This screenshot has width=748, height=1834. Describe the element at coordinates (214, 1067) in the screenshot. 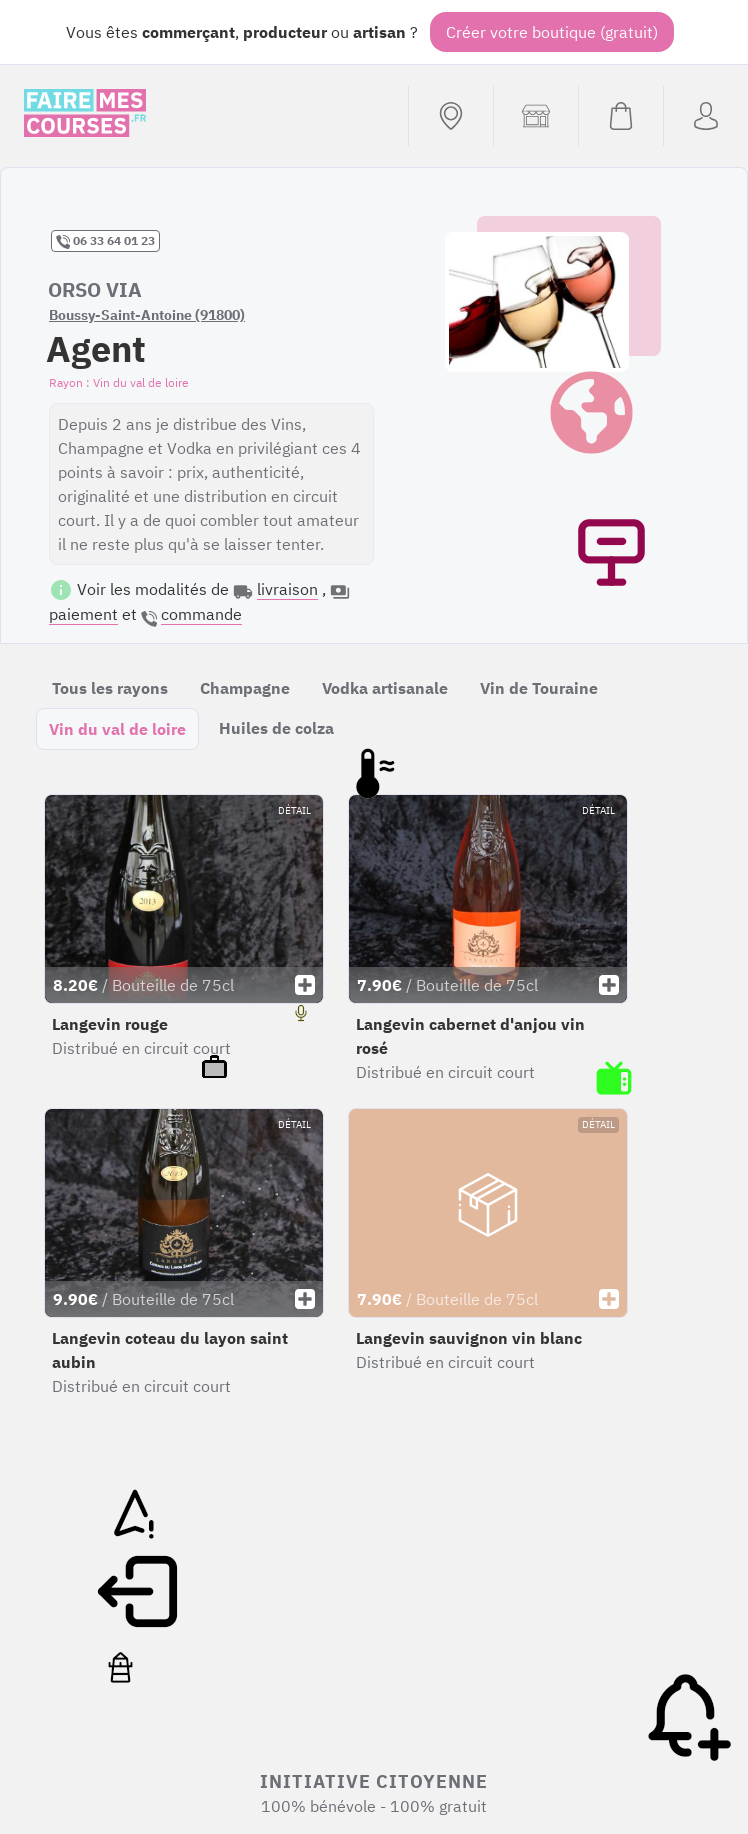

I see `access work-related files or documents` at that location.